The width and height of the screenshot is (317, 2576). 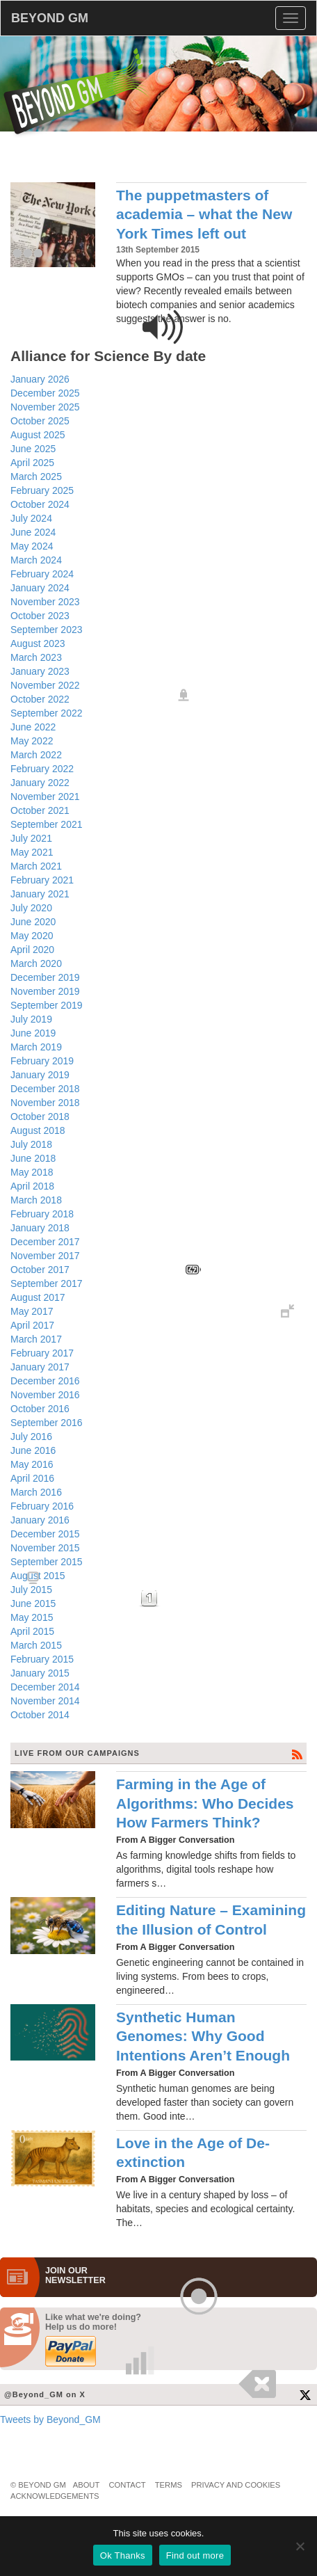 What do you see at coordinates (199, 2296) in the screenshot?
I see `indicates a selected radio button option` at bounding box center [199, 2296].